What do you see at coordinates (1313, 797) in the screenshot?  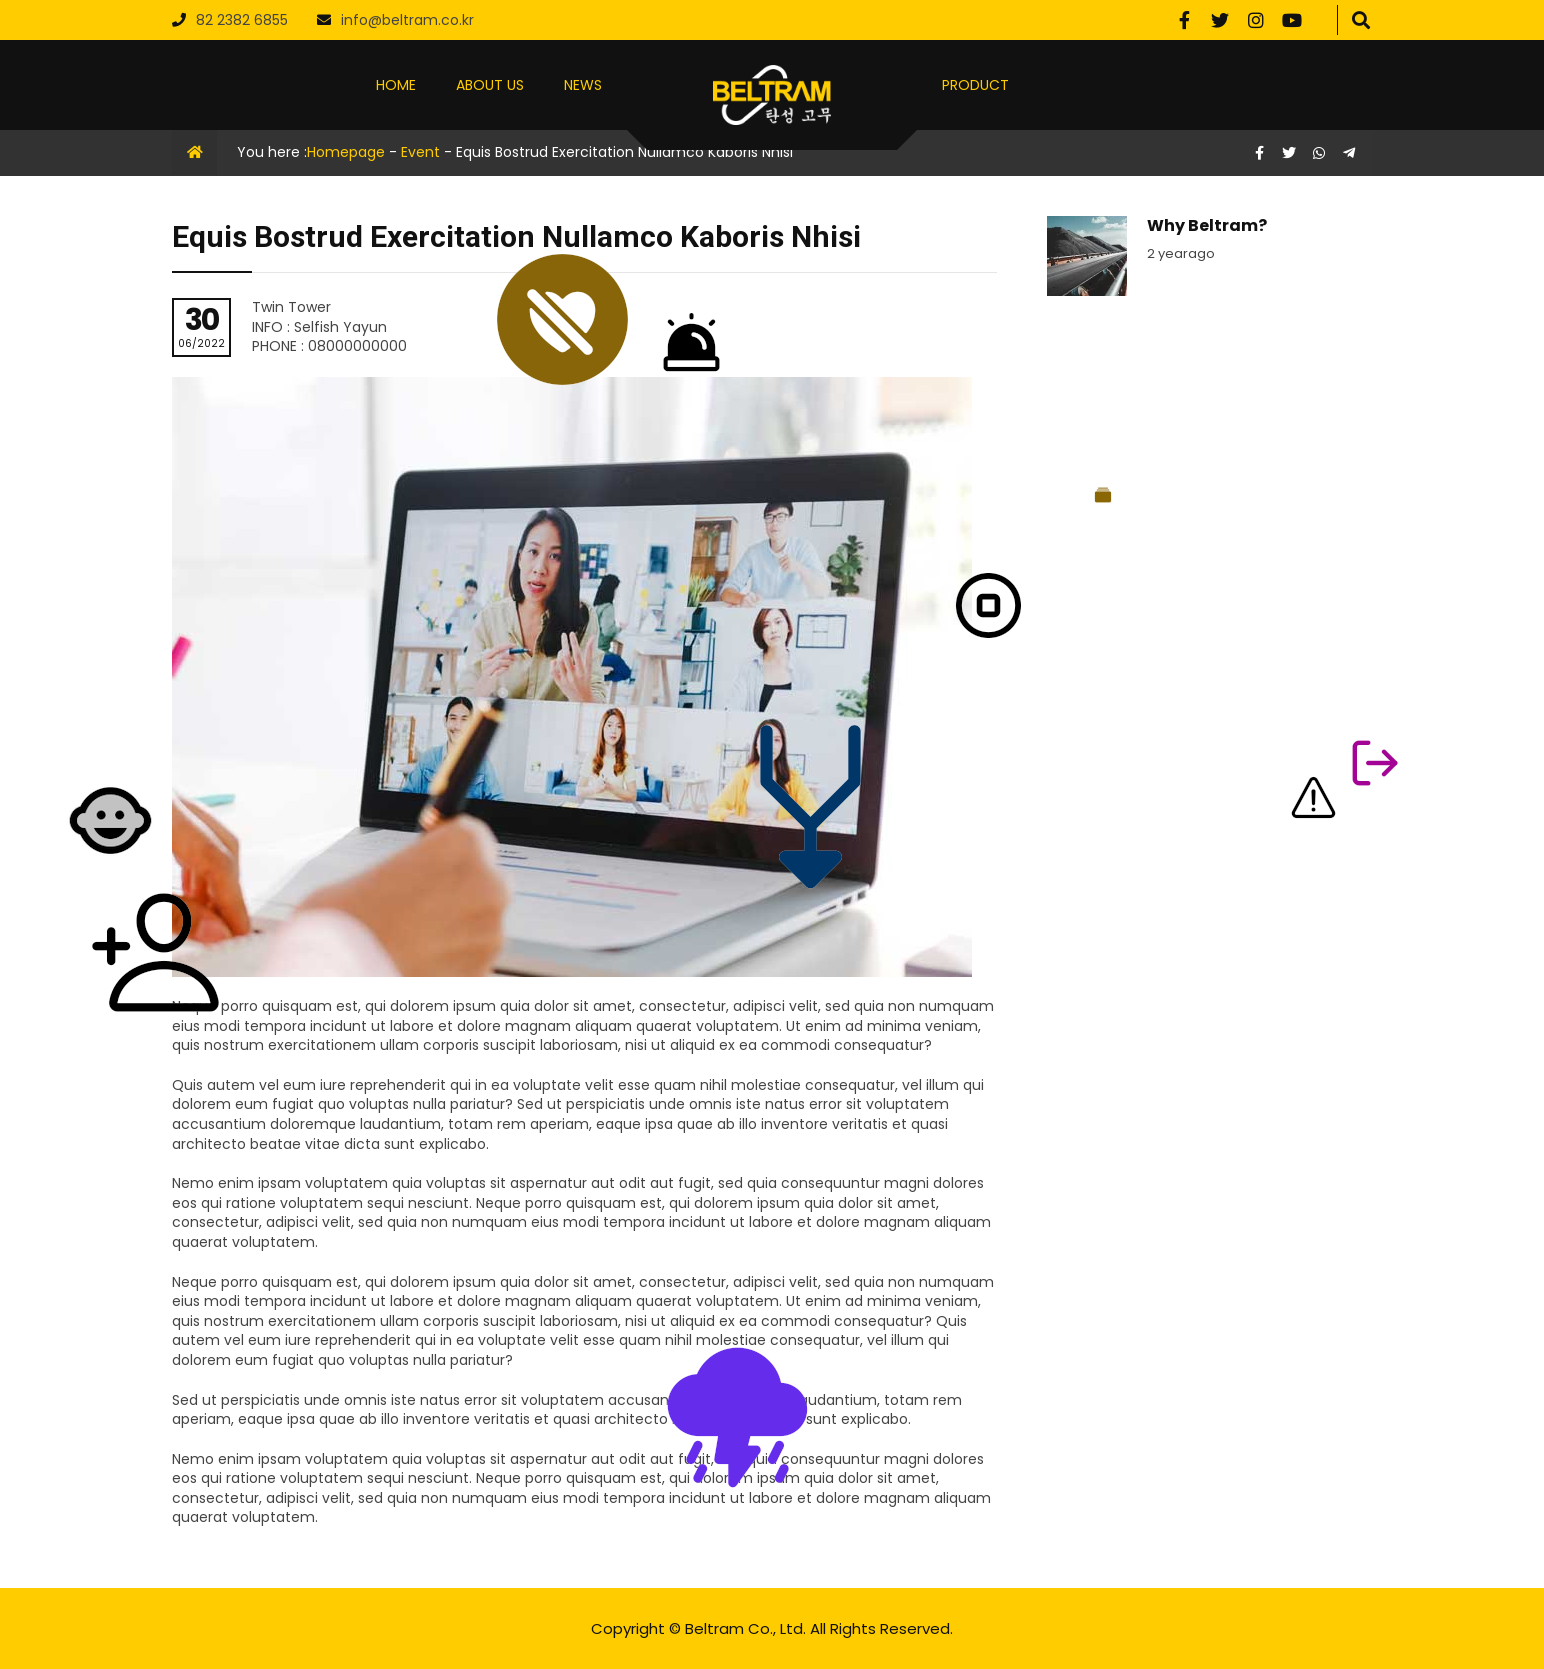 I see `indicates a warning or caution state` at bounding box center [1313, 797].